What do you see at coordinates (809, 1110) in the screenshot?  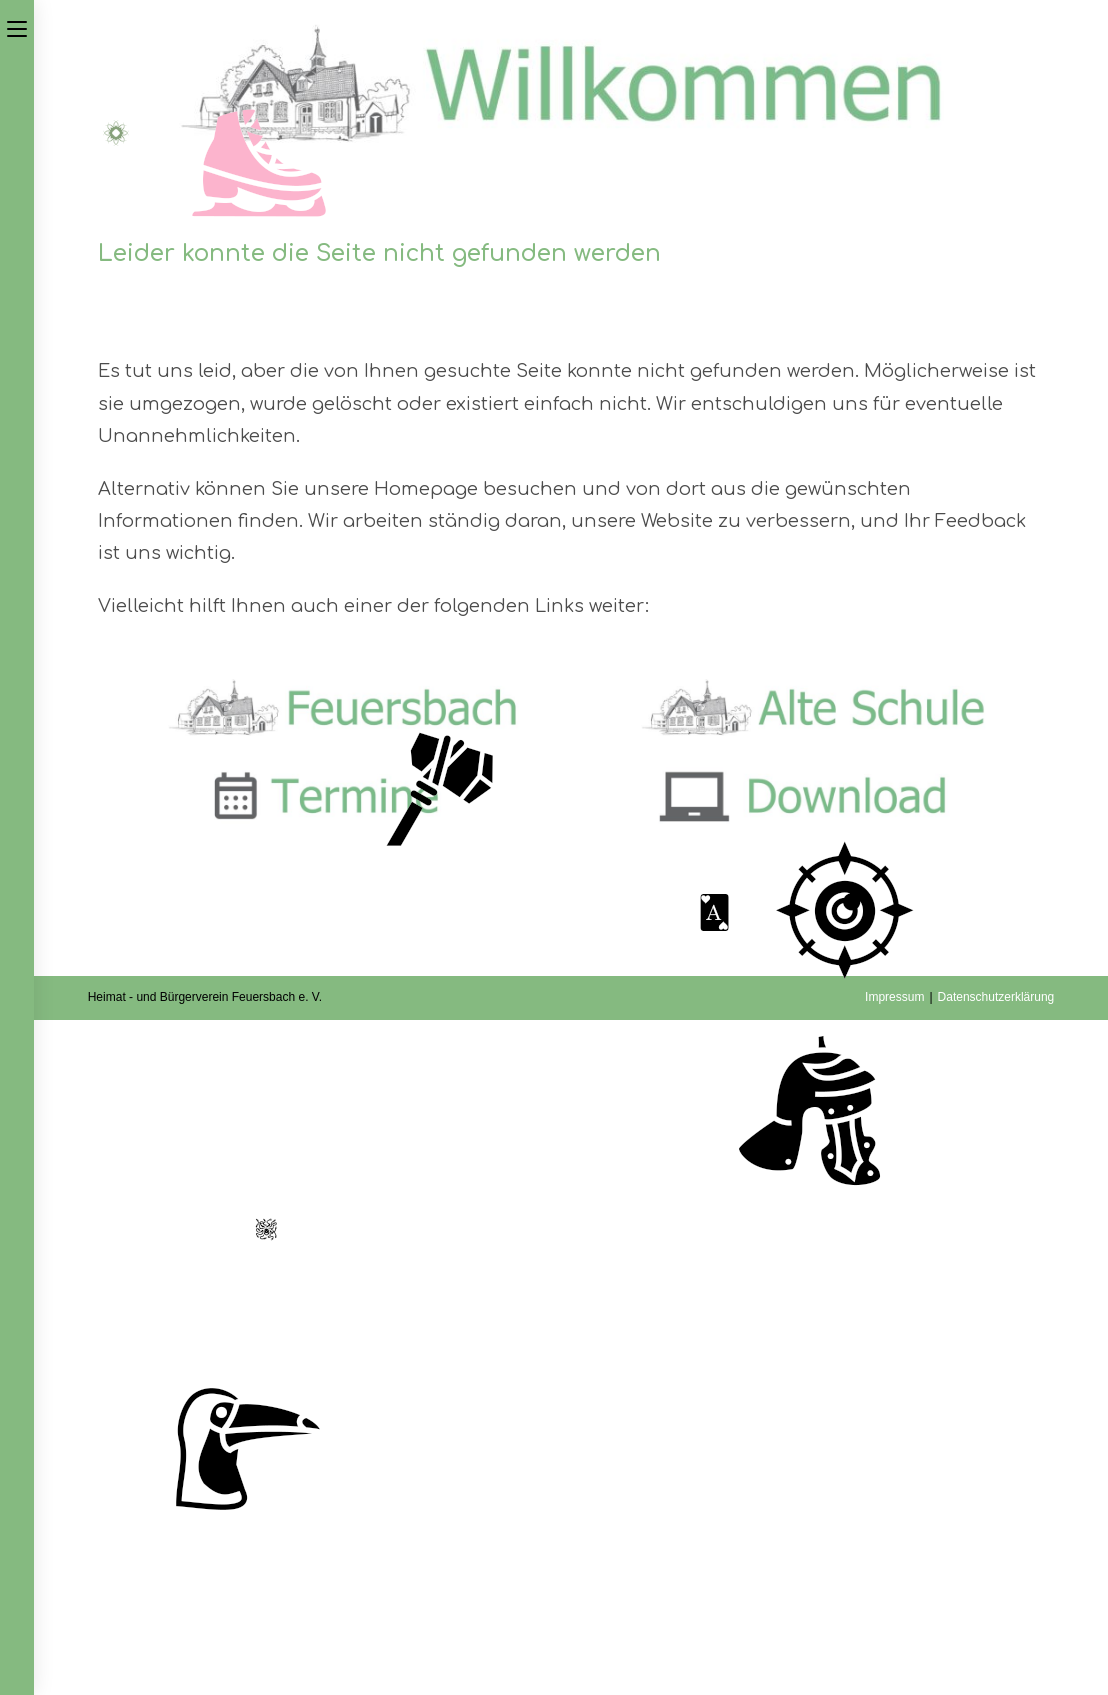 I see `select roman soldier or centurion character class` at bounding box center [809, 1110].